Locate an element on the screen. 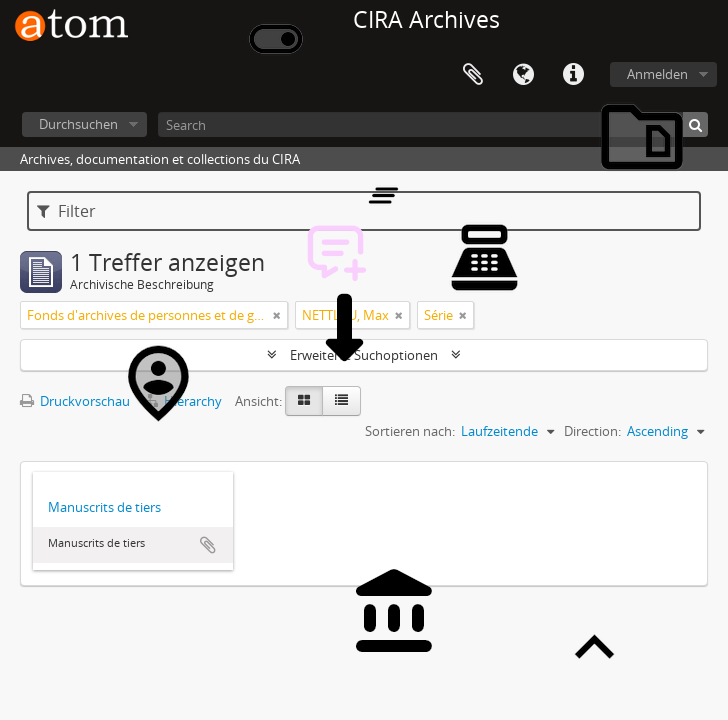 This screenshot has height=720, width=728. collapse an expanded section or menu is located at coordinates (594, 647).